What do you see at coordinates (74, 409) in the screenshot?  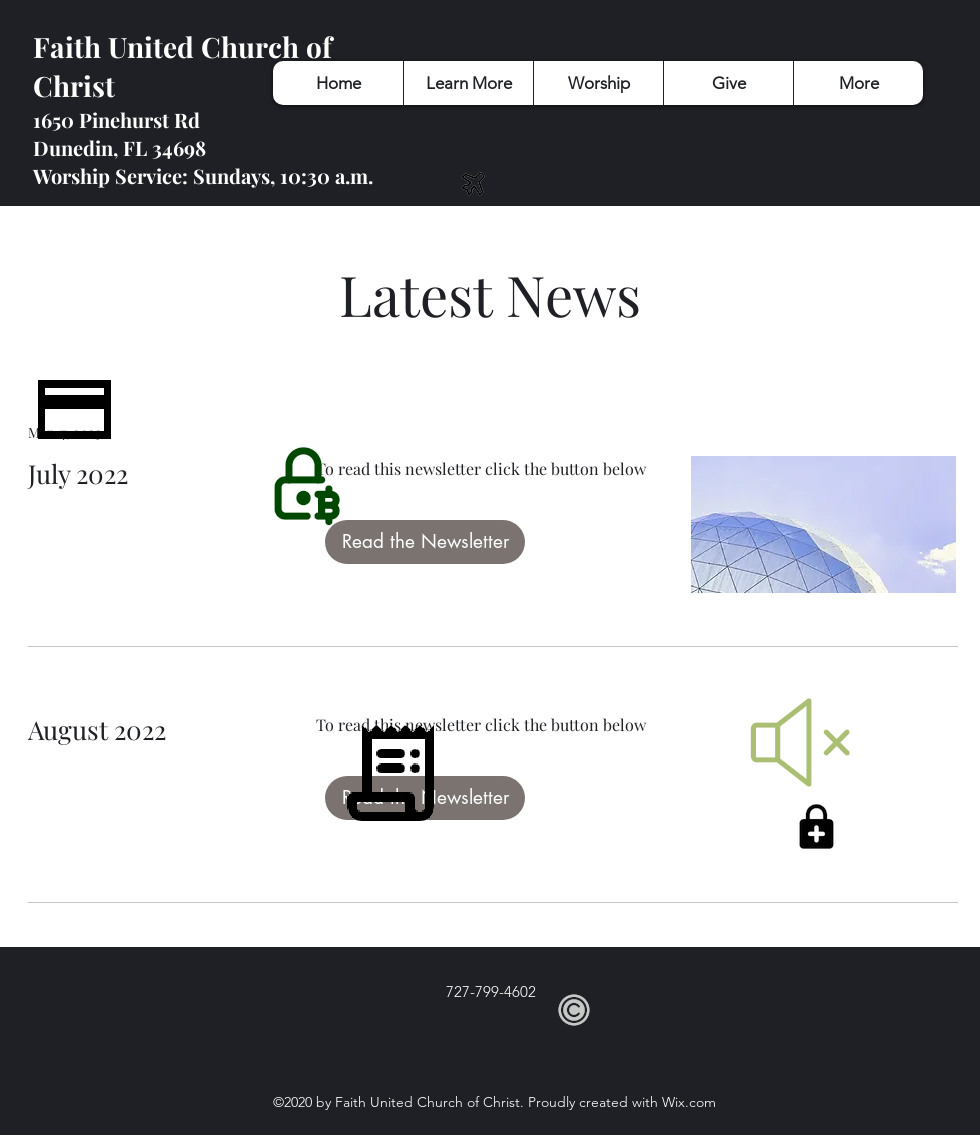 I see `access payment methods` at bounding box center [74, 409].